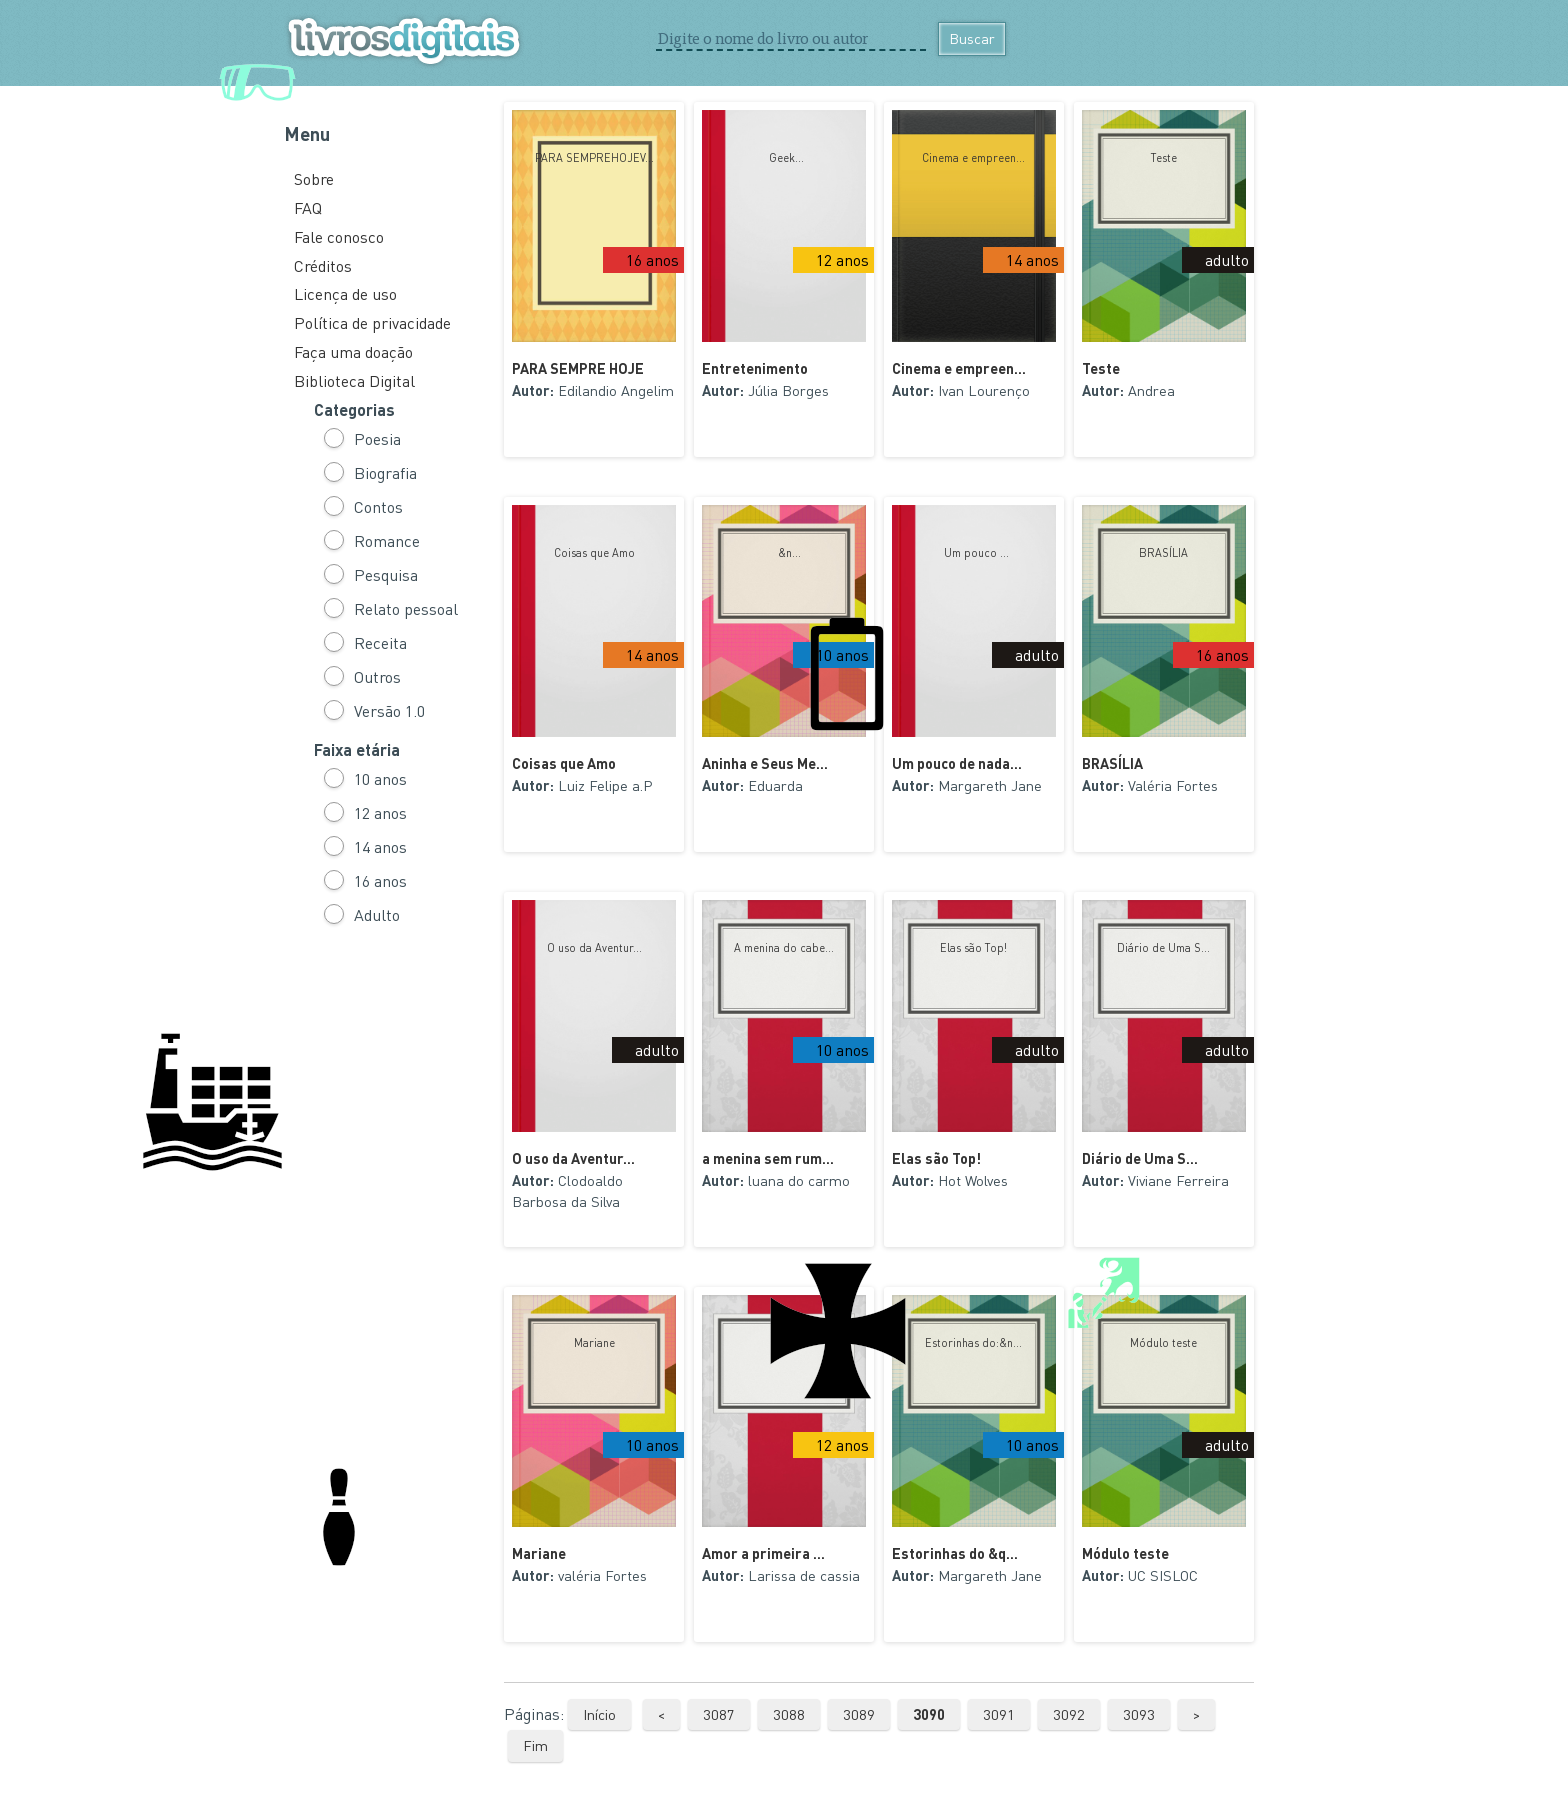 The width and height of the screenshot is (1568, 1810). Describe the element at coordinates (339, 1517) in the screenshot. I see `access bowling game or activity` at that location.